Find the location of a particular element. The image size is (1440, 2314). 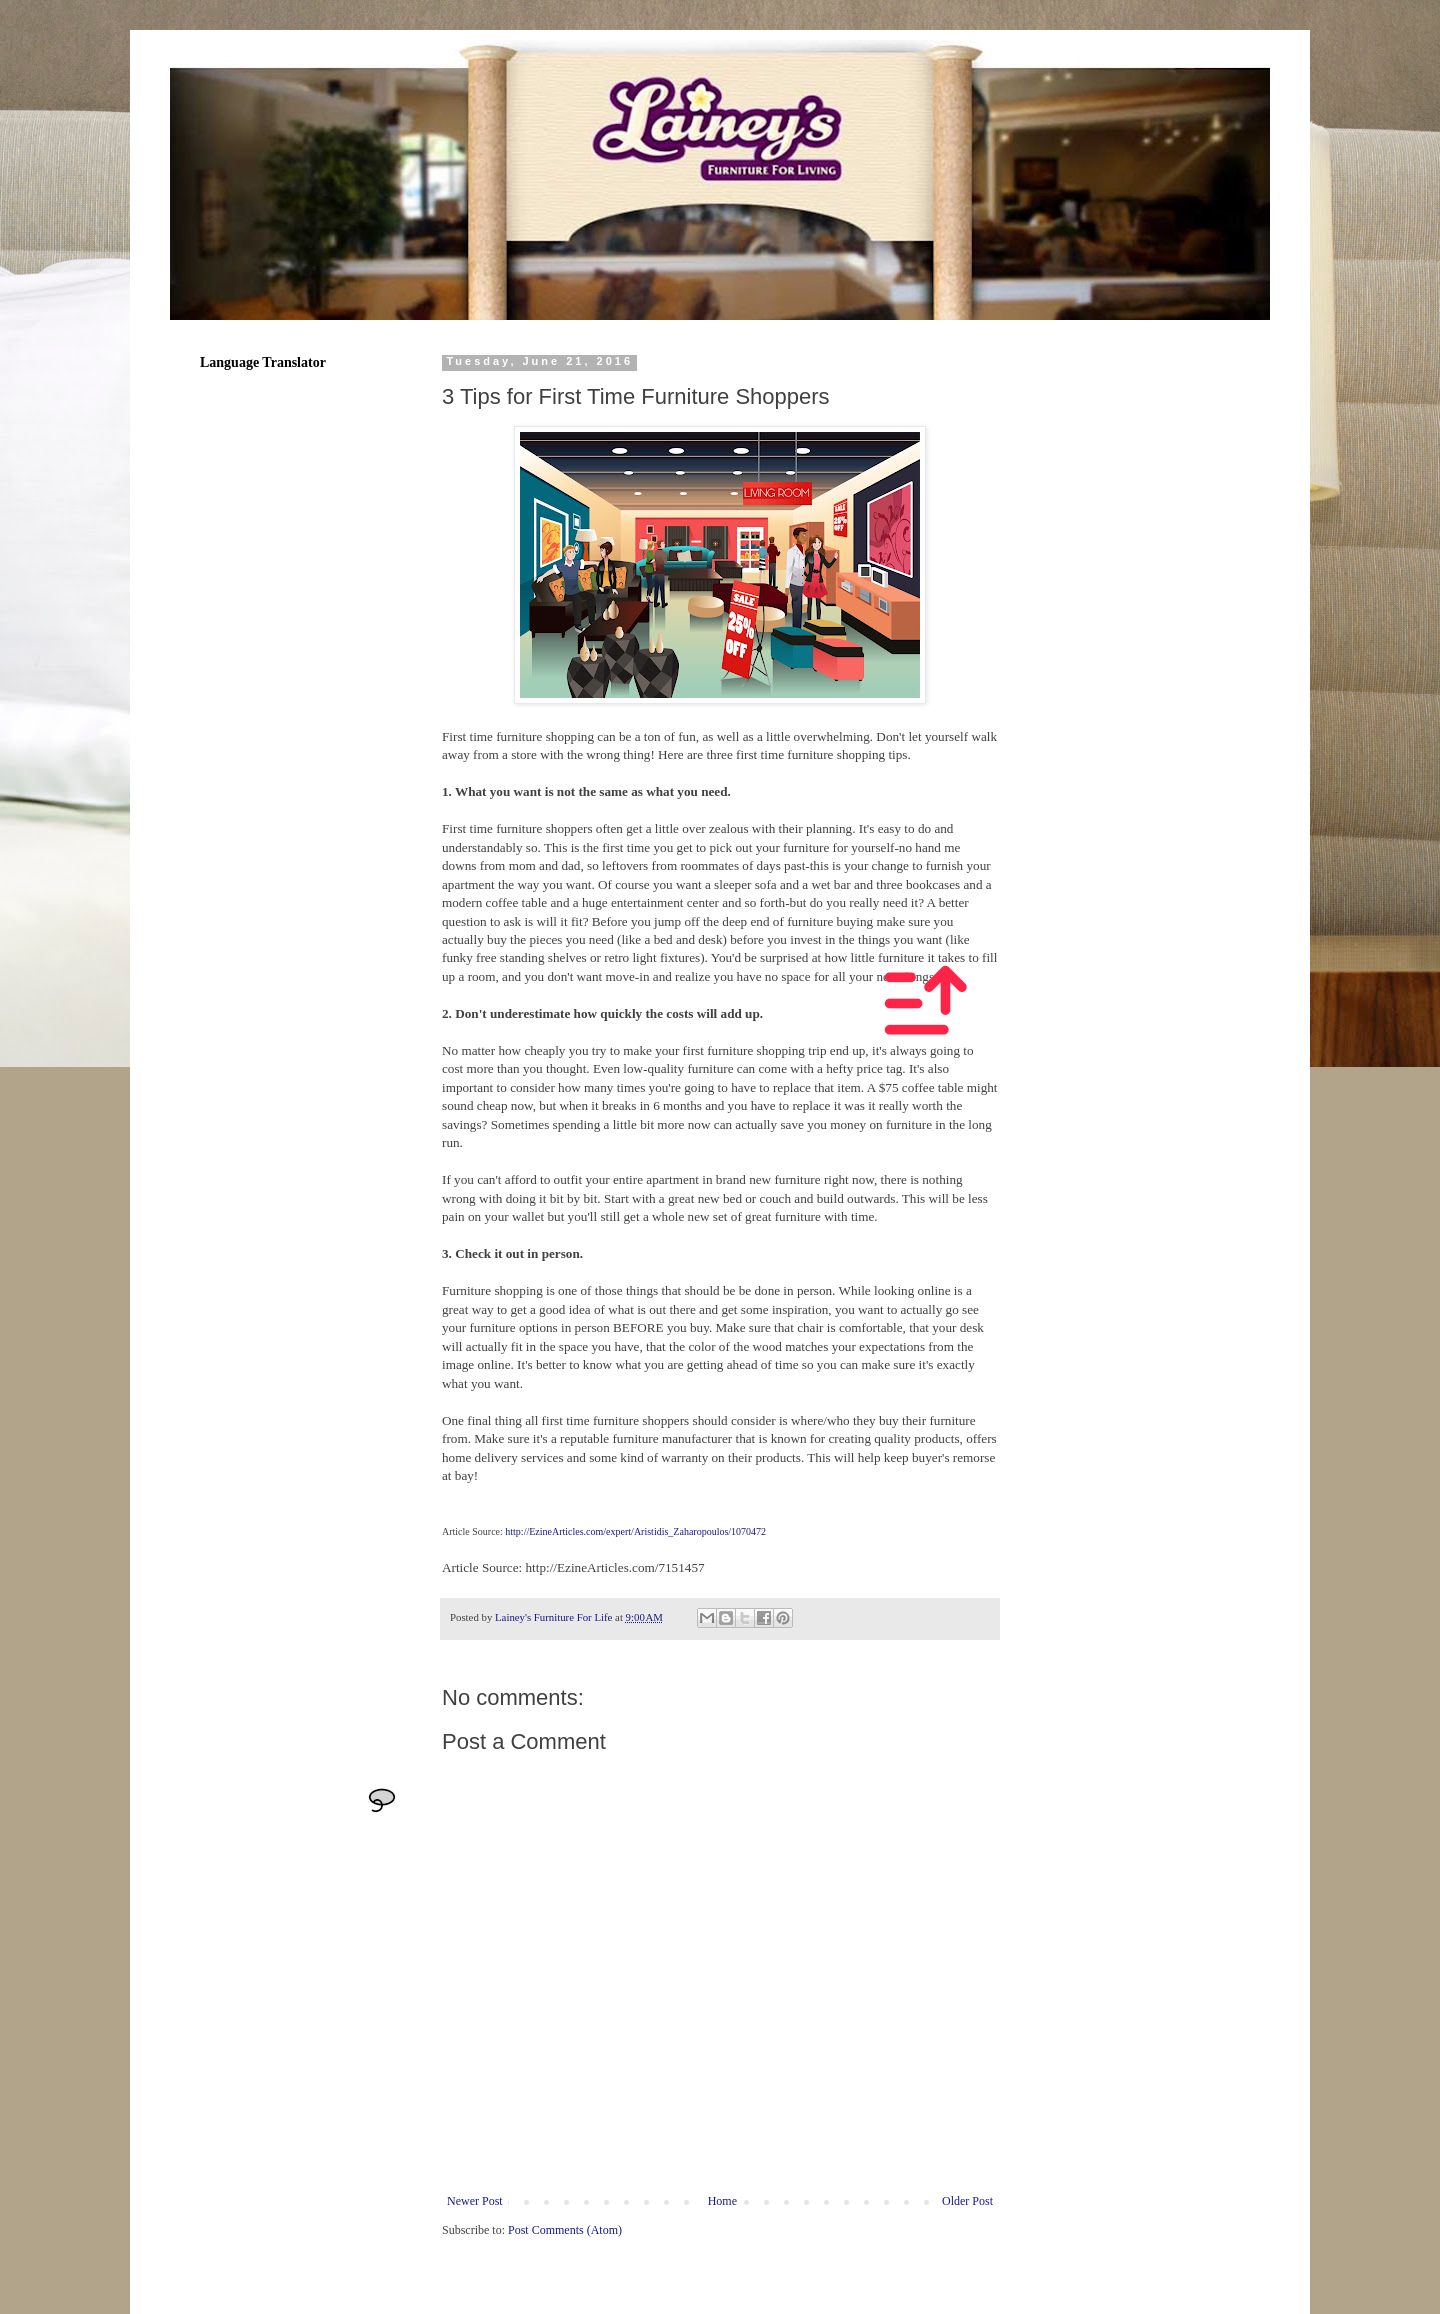

use lasso selection tool is located at coordinates (382, 1799).